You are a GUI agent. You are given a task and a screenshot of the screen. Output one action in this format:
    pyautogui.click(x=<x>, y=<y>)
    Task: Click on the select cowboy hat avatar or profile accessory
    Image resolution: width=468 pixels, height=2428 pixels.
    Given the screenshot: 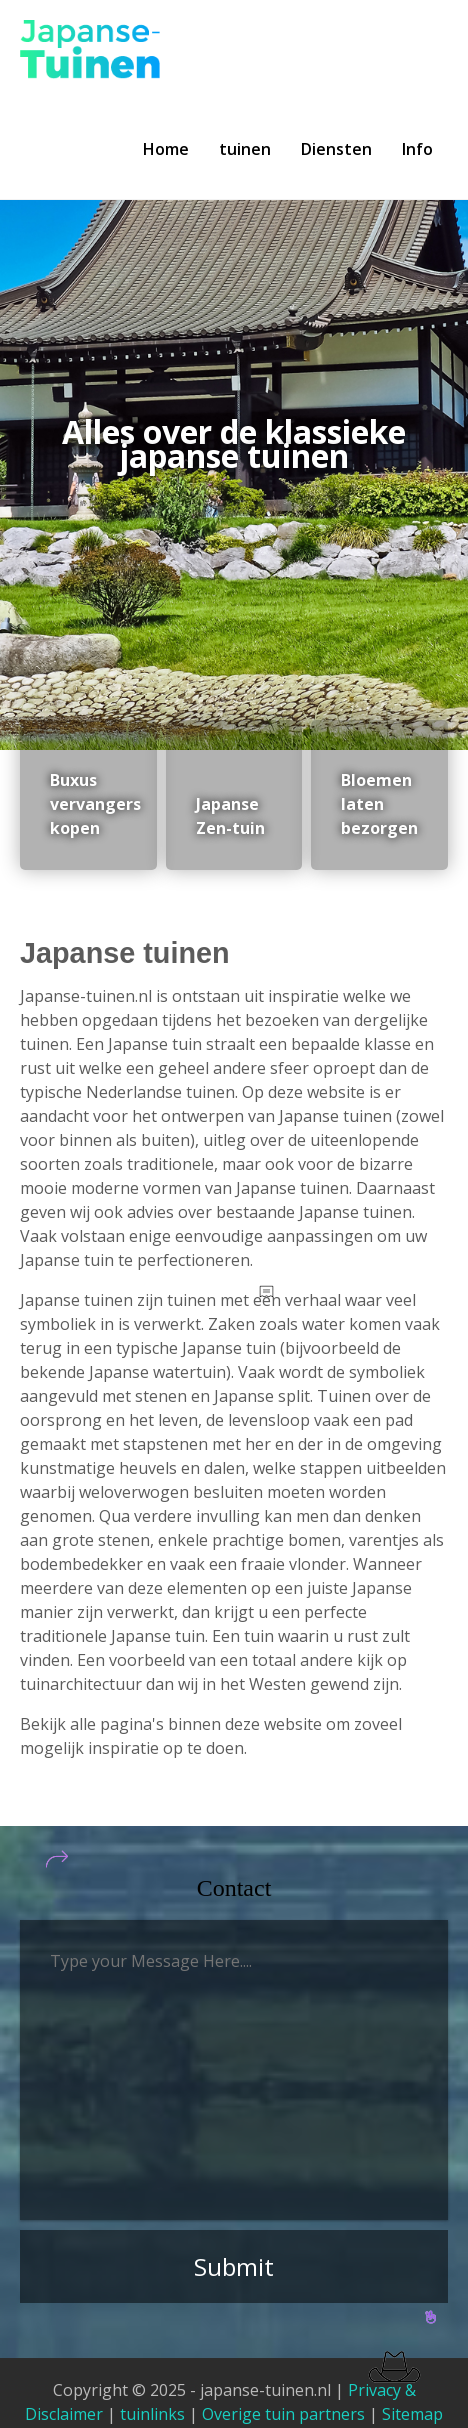 What is the action you would take?
    pyautogui.click(x=394, y=2368)
    